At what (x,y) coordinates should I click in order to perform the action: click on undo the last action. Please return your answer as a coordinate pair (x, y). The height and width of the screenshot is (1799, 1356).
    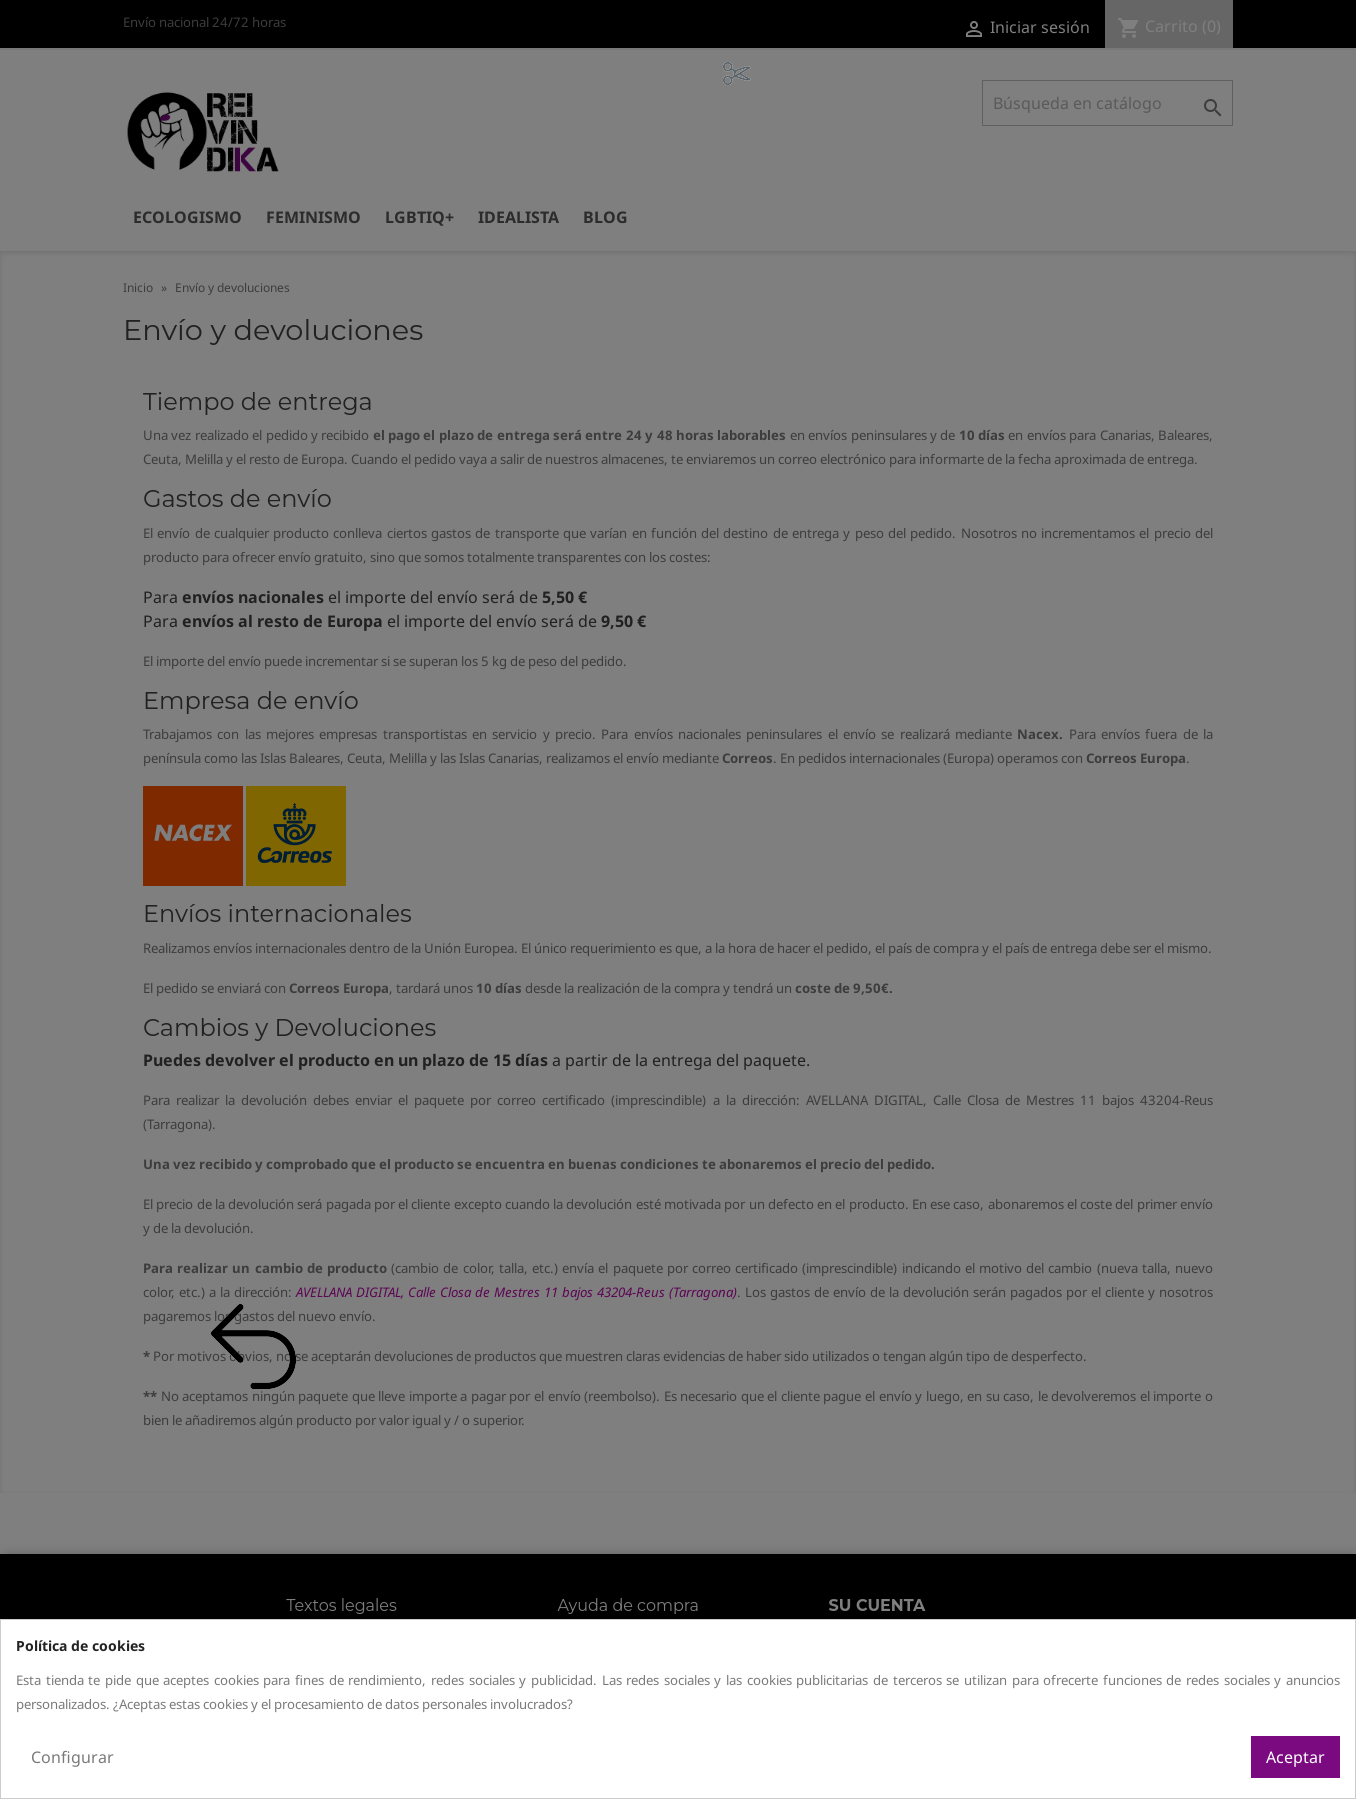
    Looking at the image, I should click on (253, 1346).